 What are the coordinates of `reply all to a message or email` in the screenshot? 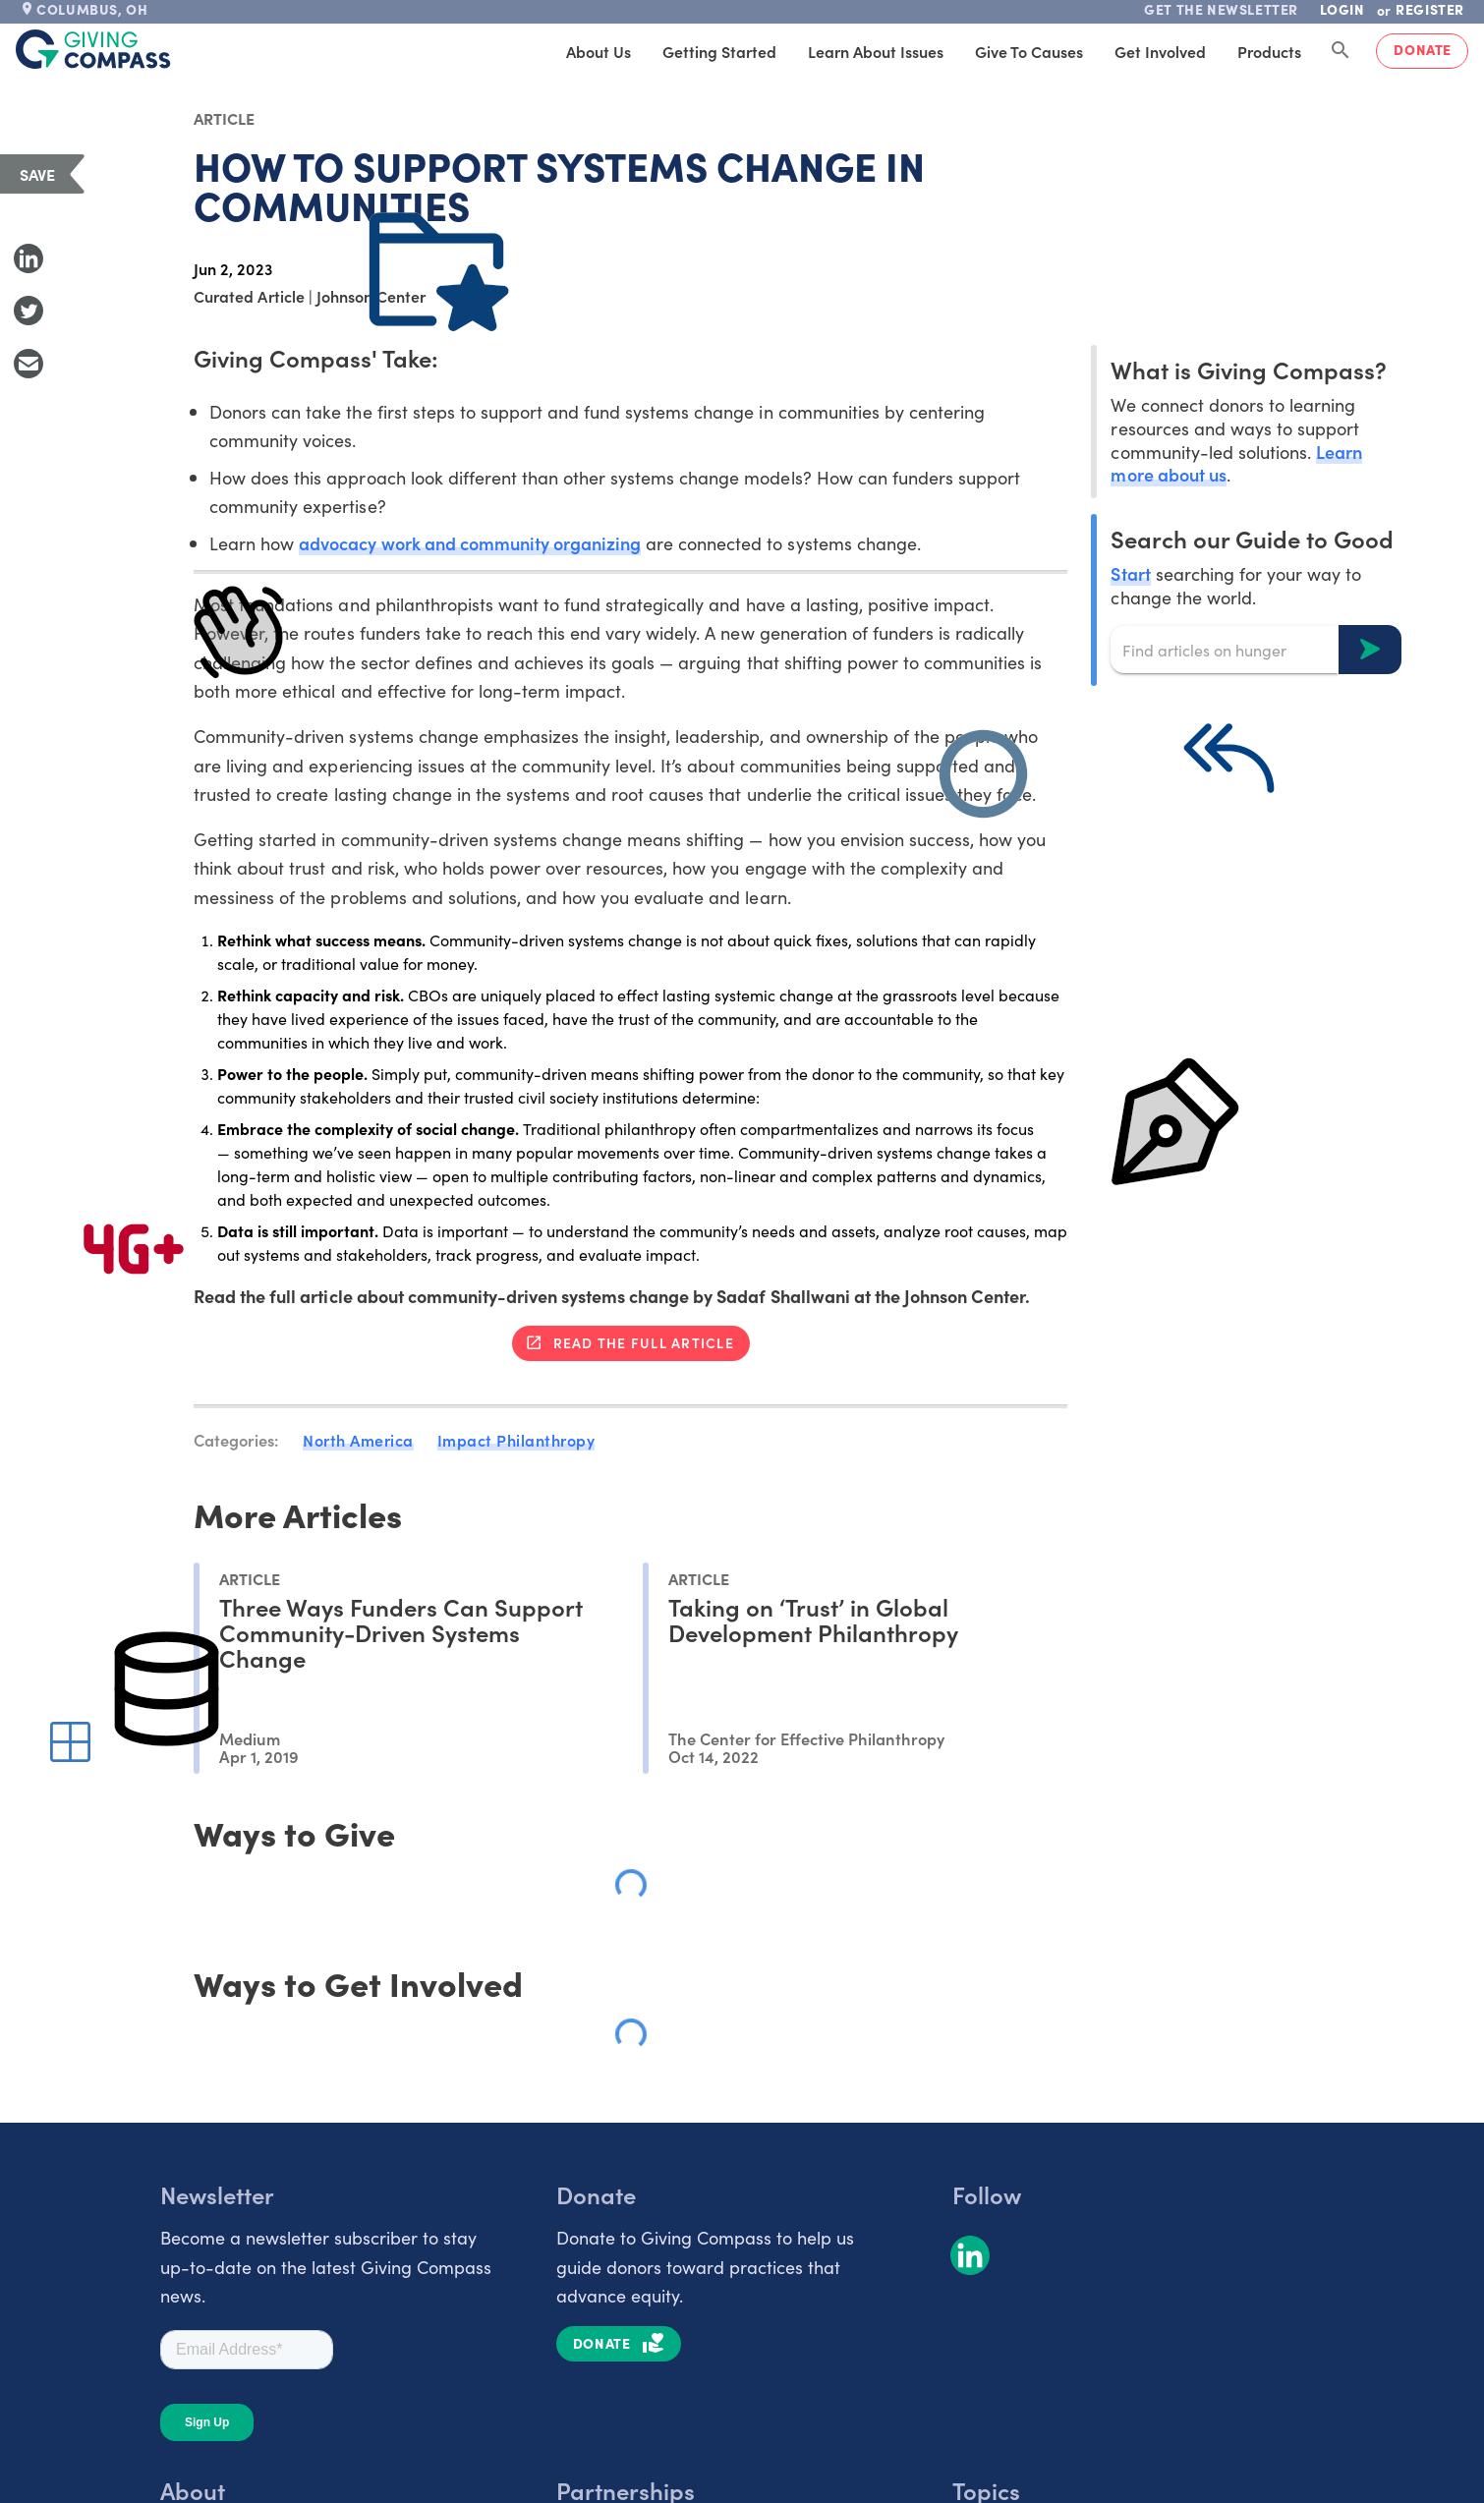 It's located at (1228, 758).